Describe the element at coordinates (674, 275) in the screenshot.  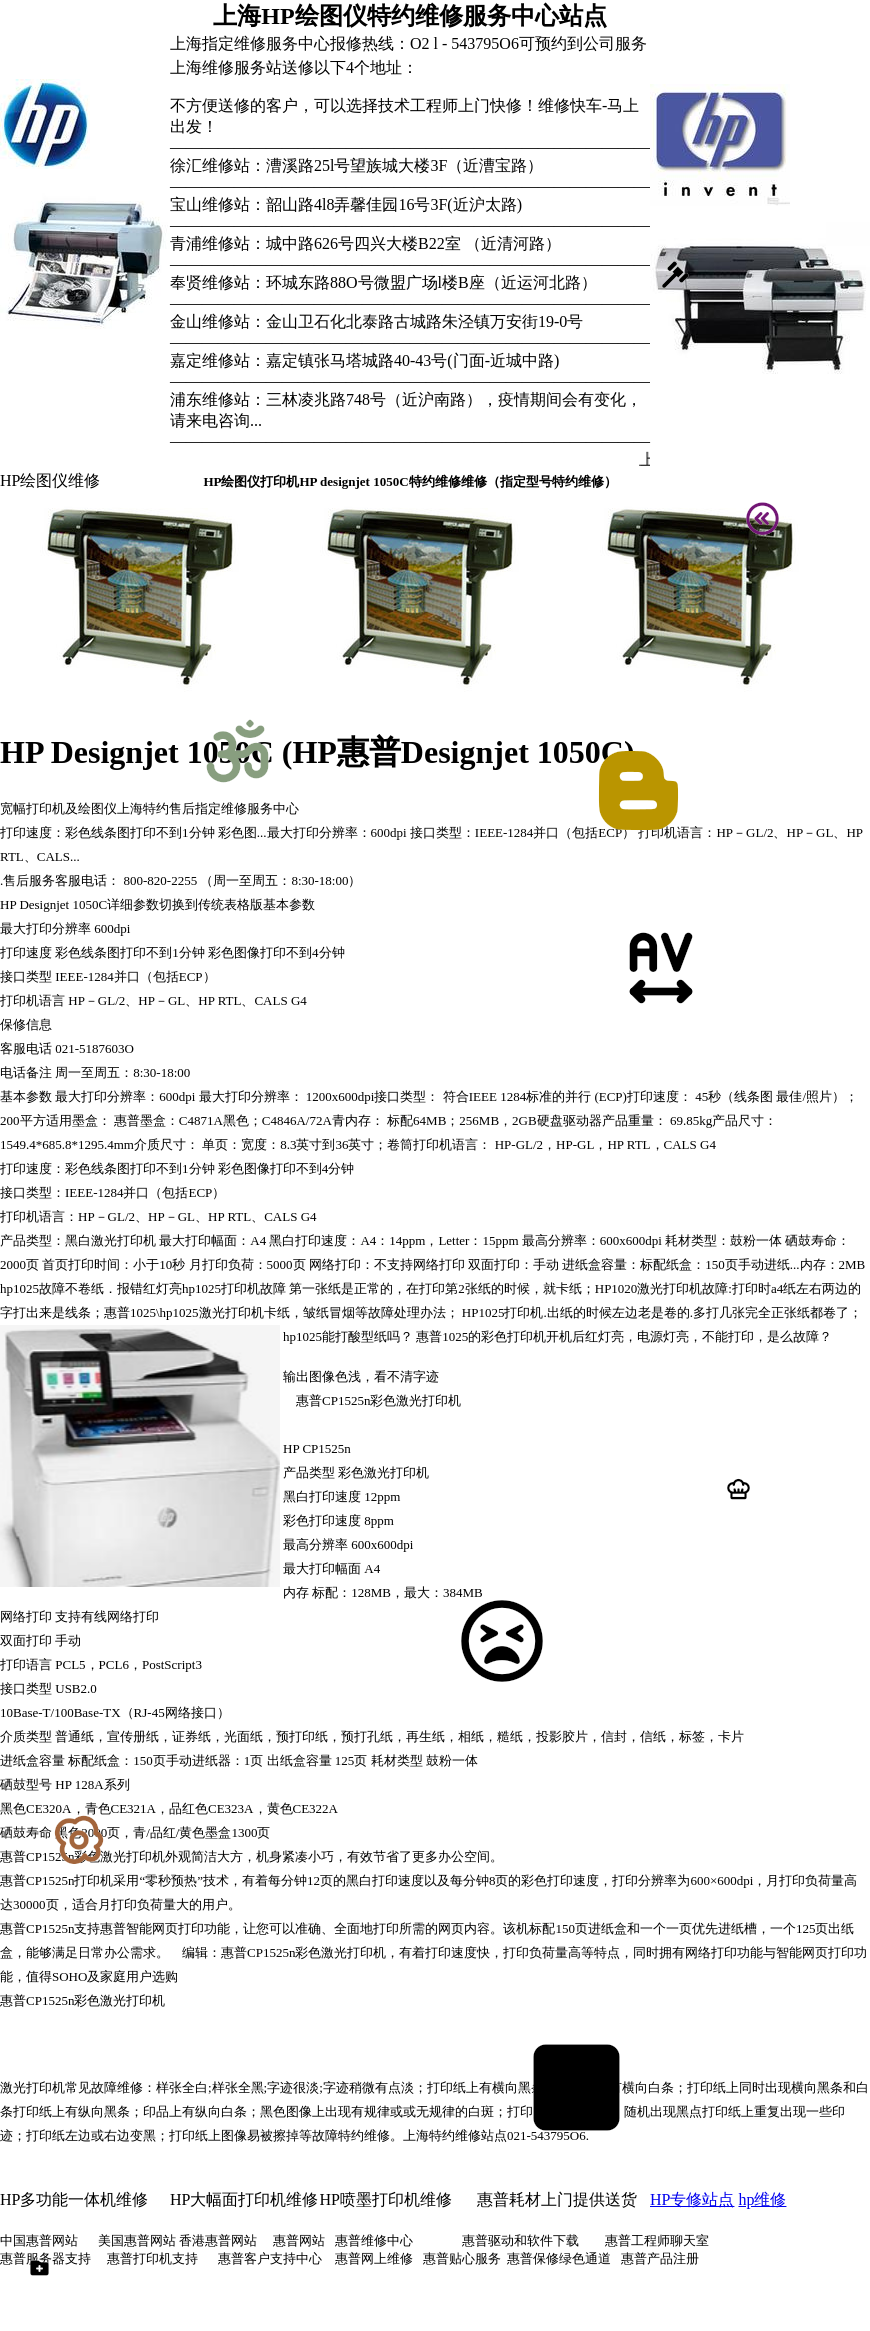
I see `access legal or court-related information` at that location.